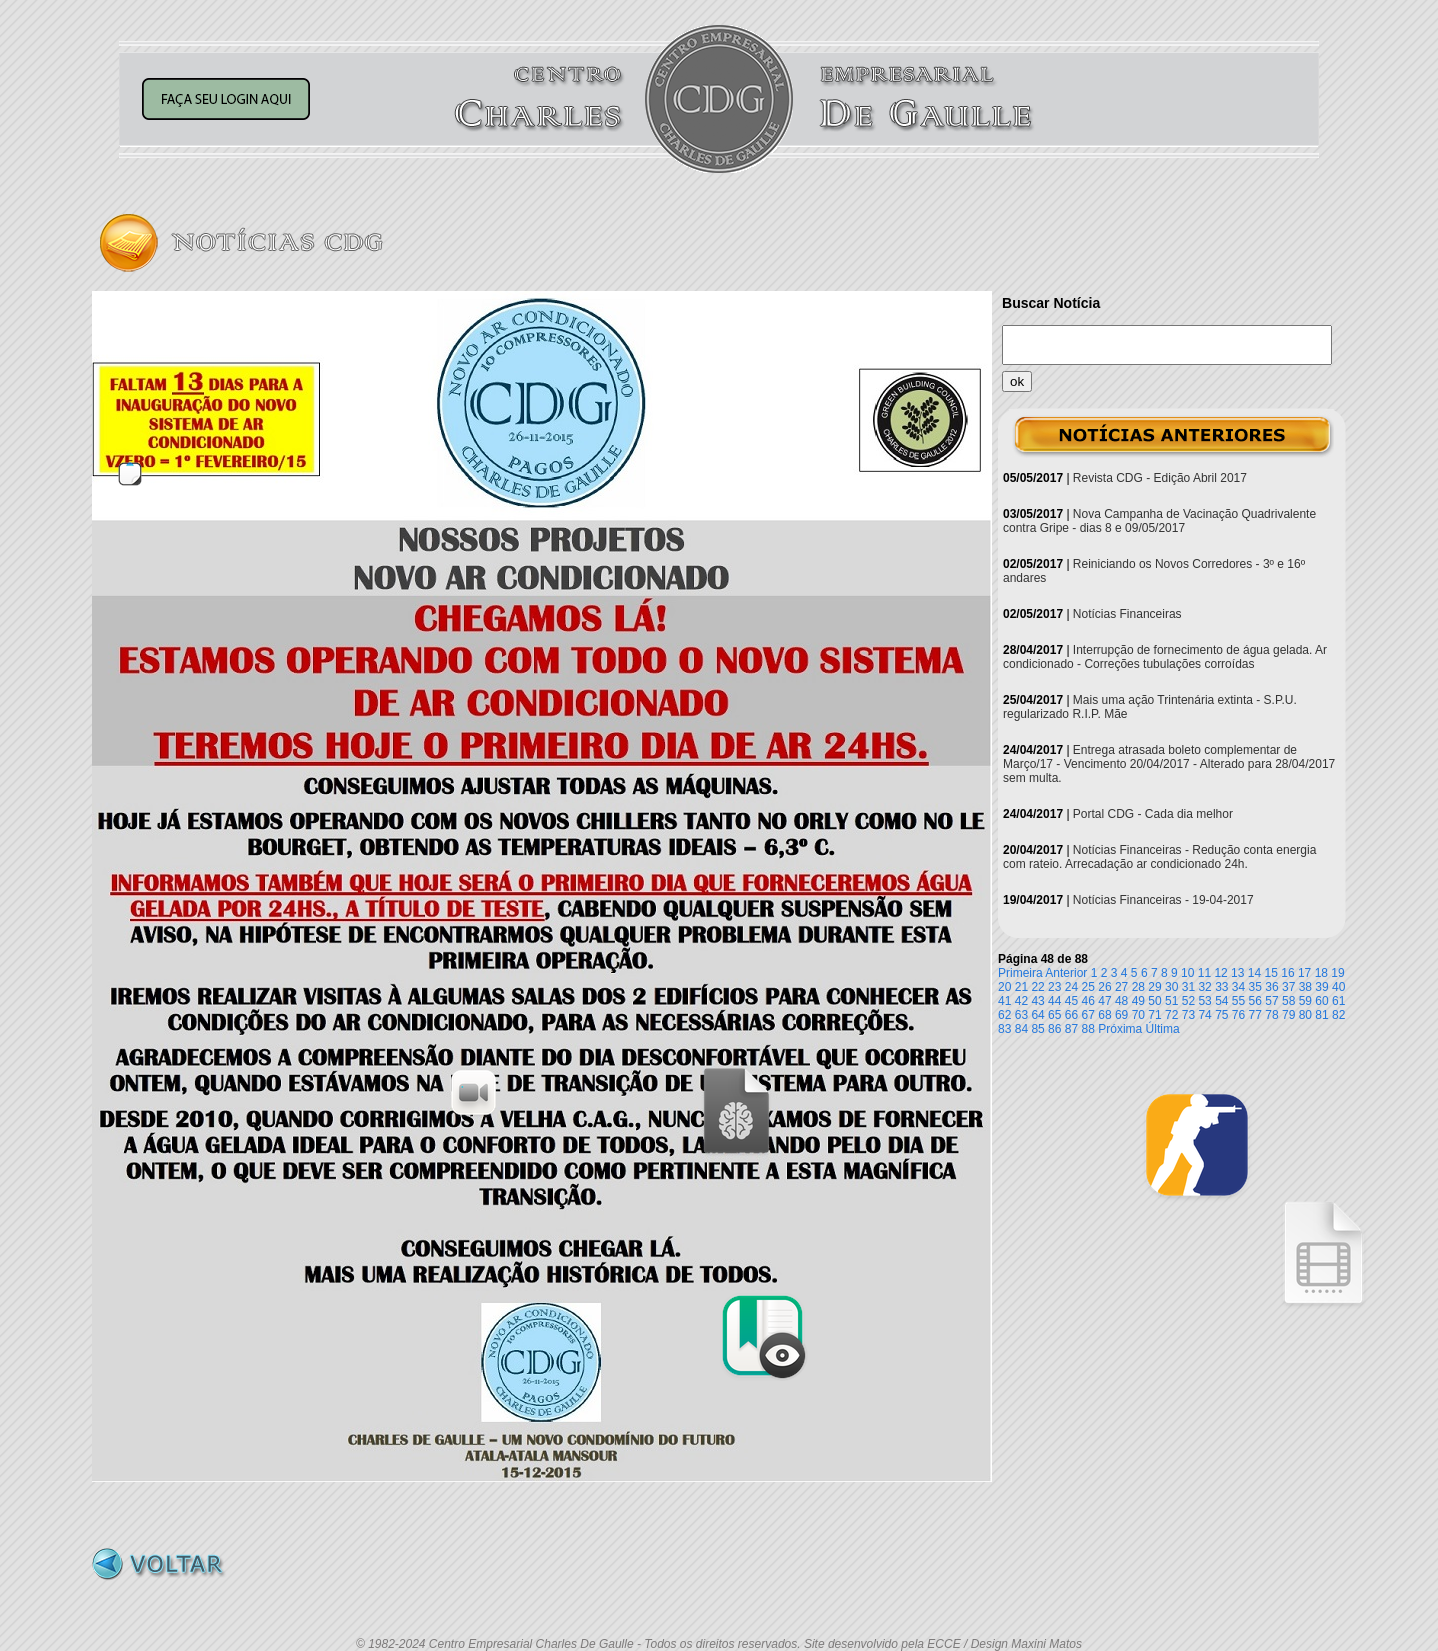  What do you see at coordinates (473, 1092) in the screenshot?
I see `open camera or start video recording` at bounding box center [473, 1092].